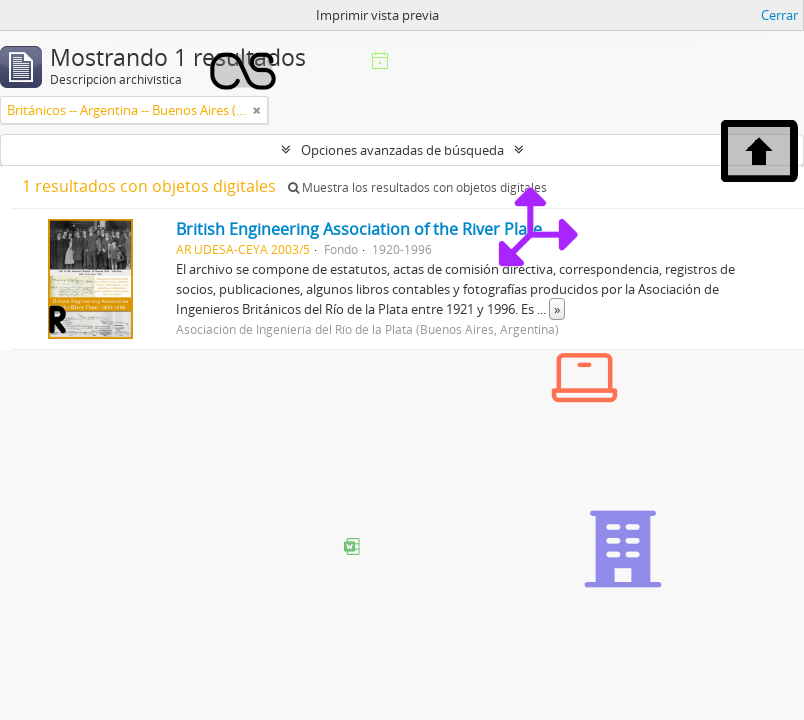  What do you see at coordinates (243, 70) in the screenshot?
I see `connect to Last.fm account` at bounding box center [243, 70].